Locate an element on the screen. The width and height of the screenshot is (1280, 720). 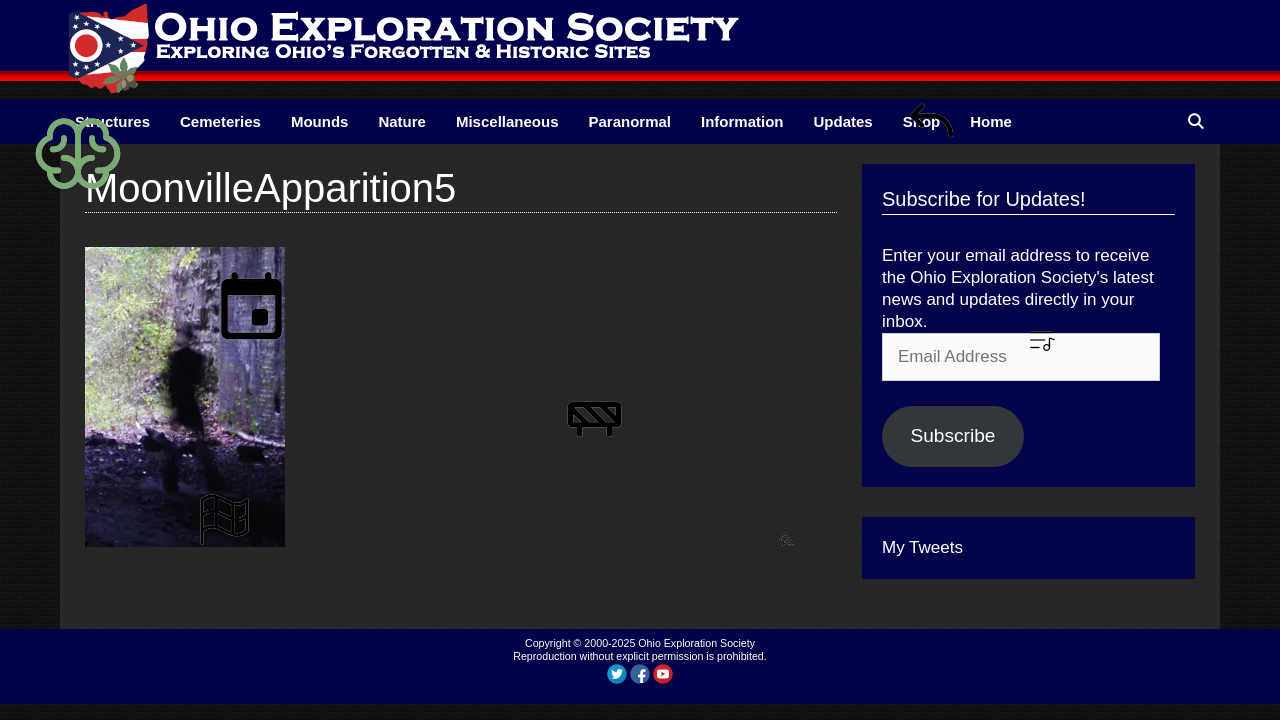
view your playlist is located at coordinates (1041, 340).